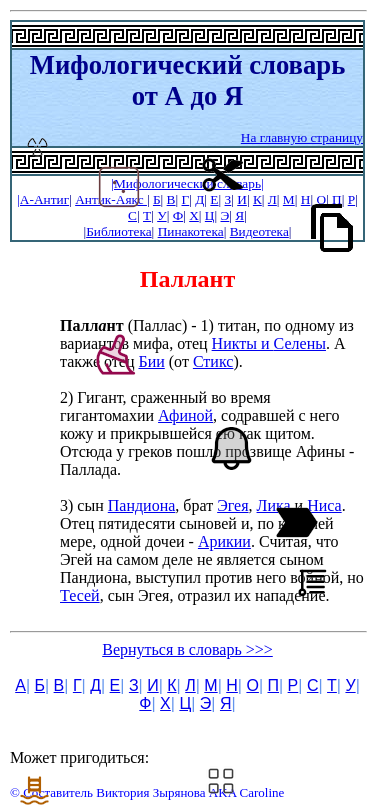  What do you see at coordinates (295, 522) in the screenshot?
I see `apply a label or tag to an item` at bounding box center [295, 522].